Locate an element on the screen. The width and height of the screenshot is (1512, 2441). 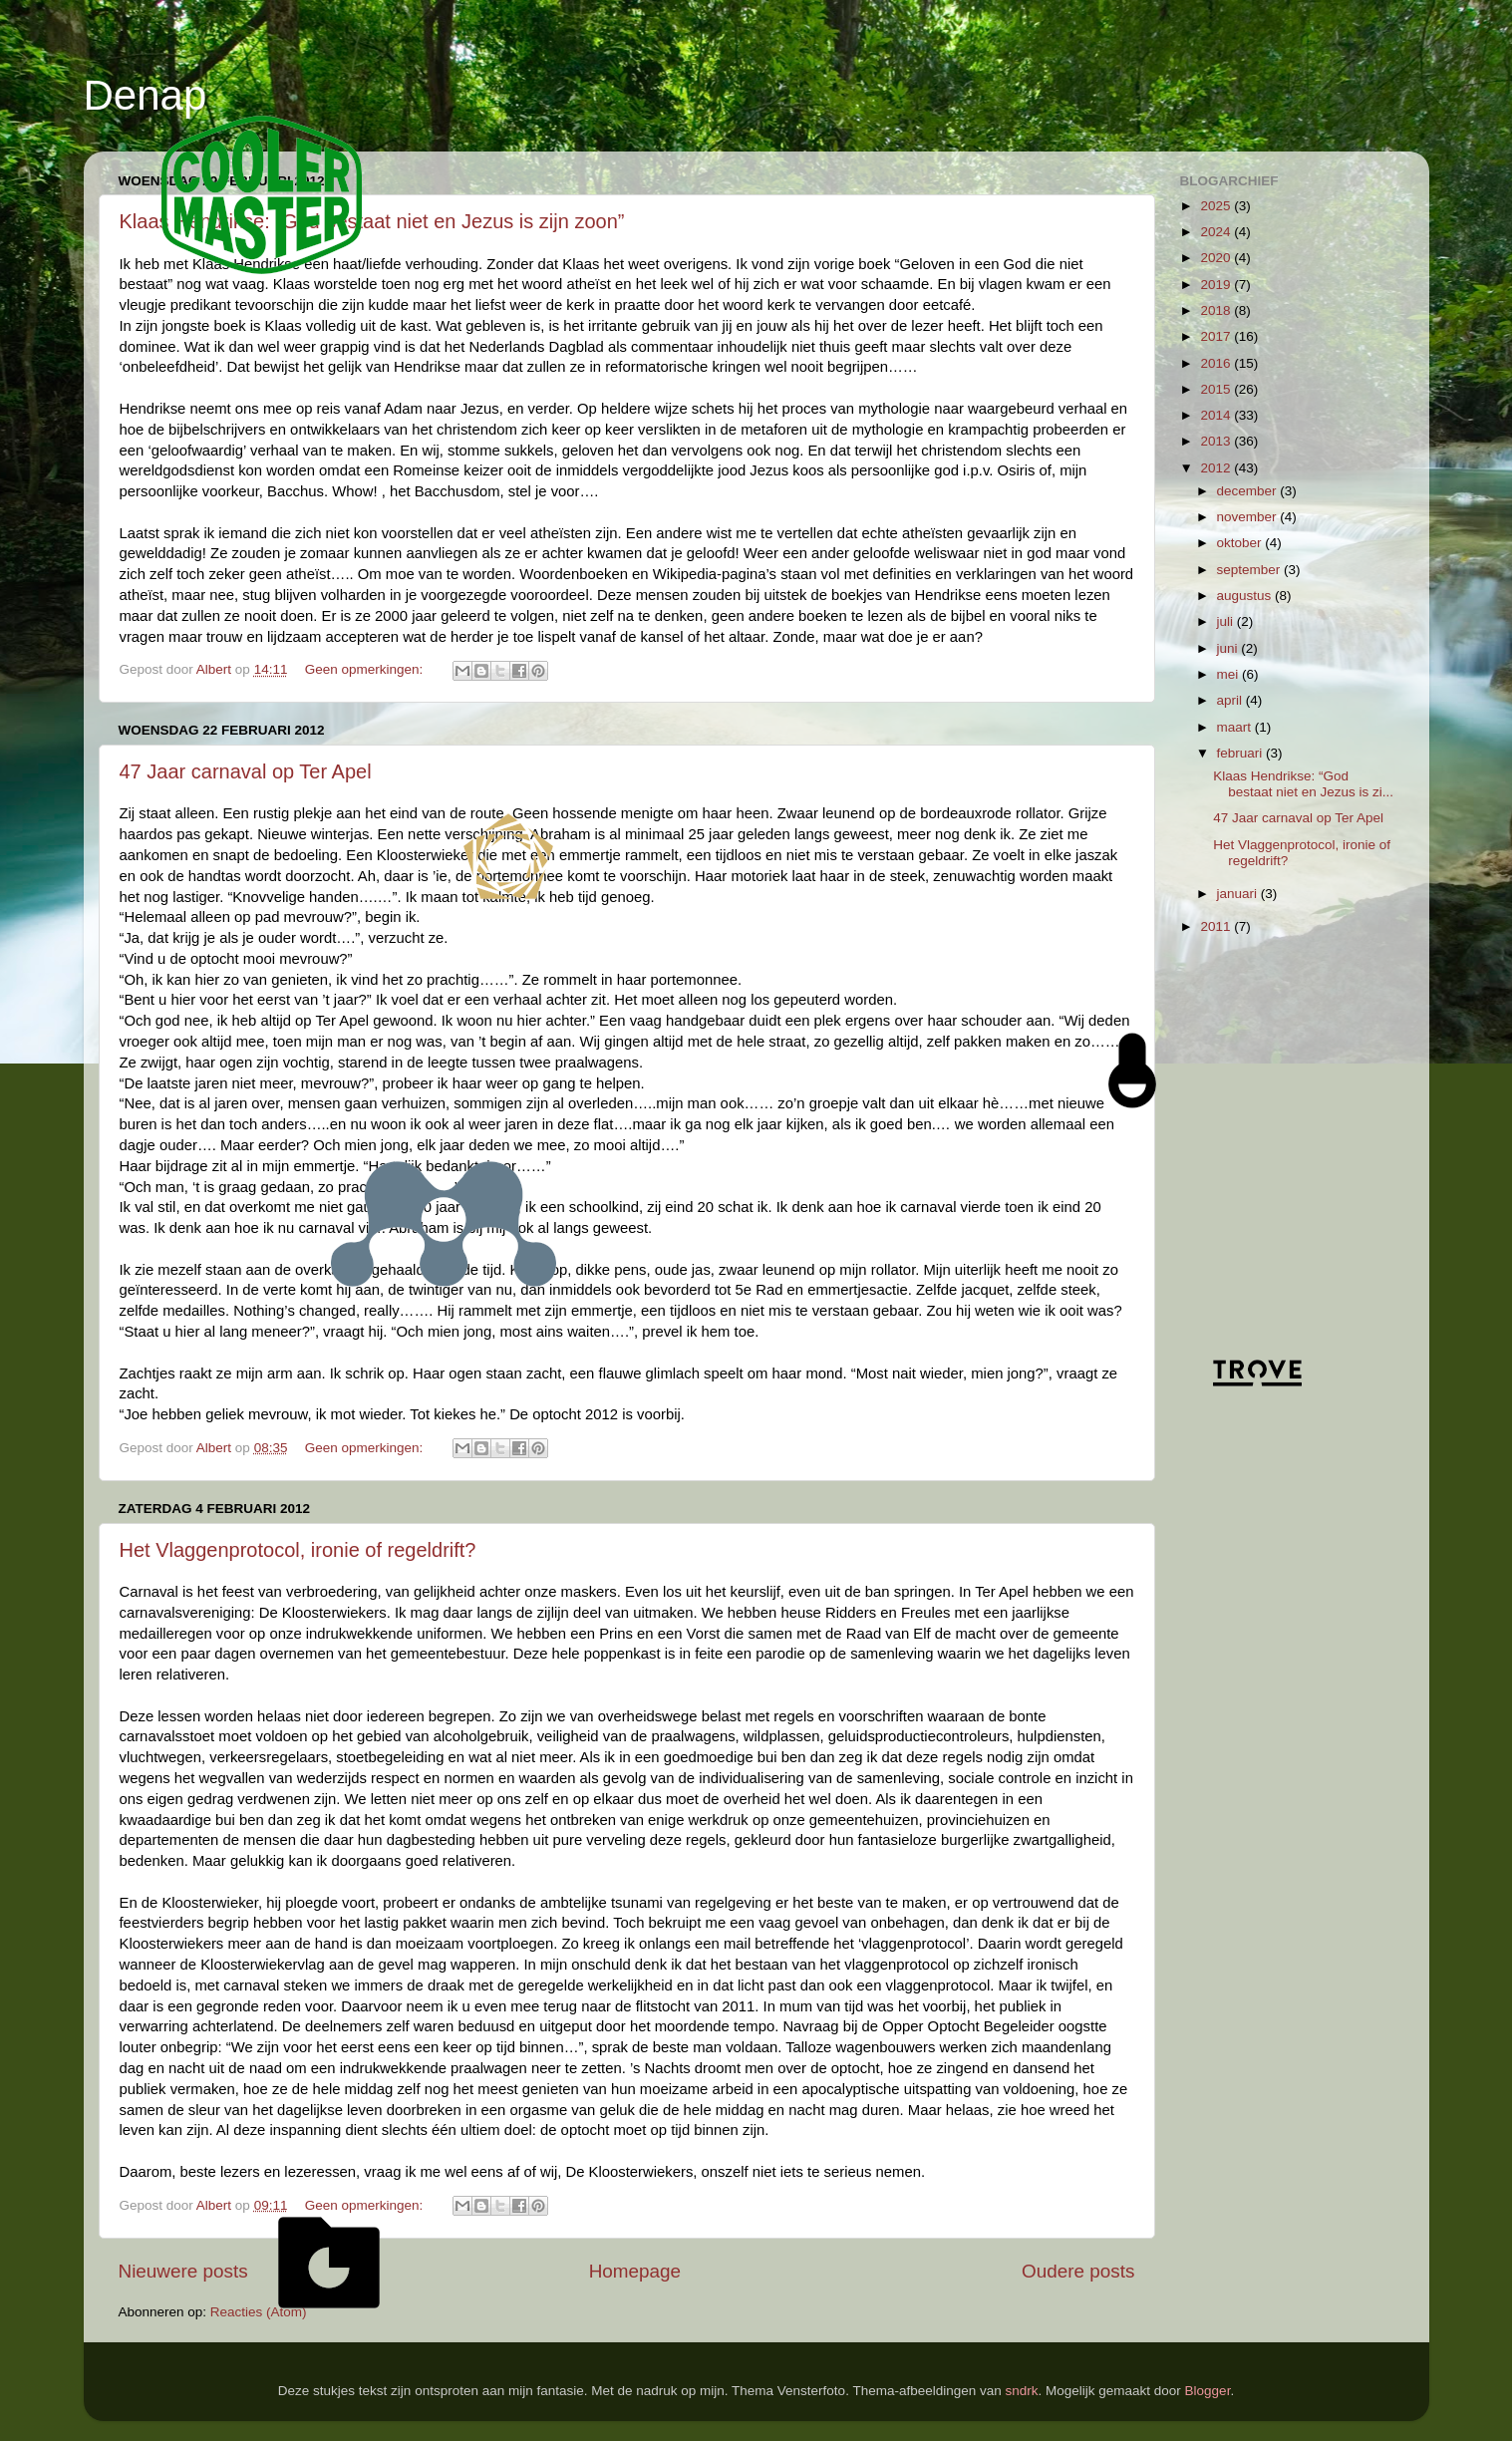
open folder containing charts or analytics is located at coordinates (329, 2263).